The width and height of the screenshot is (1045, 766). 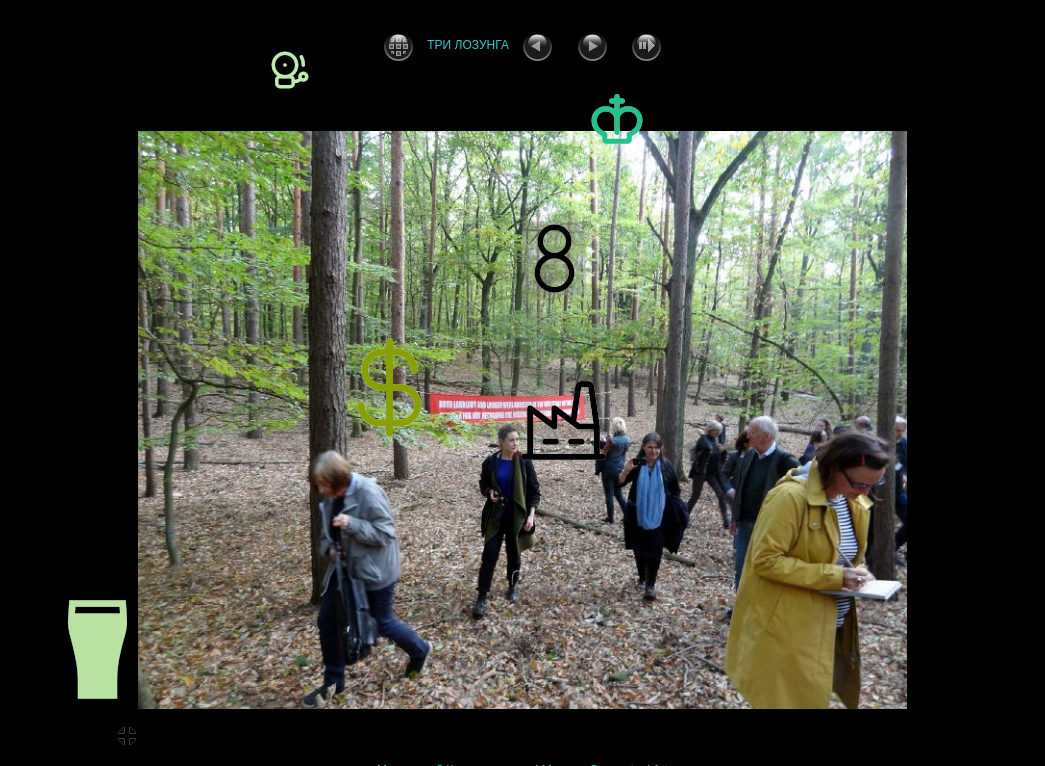 What do you see at coordinates (97, 649) in the screenshot?
I see `view nearby pubs or bars` at bounding box center [97, 649].